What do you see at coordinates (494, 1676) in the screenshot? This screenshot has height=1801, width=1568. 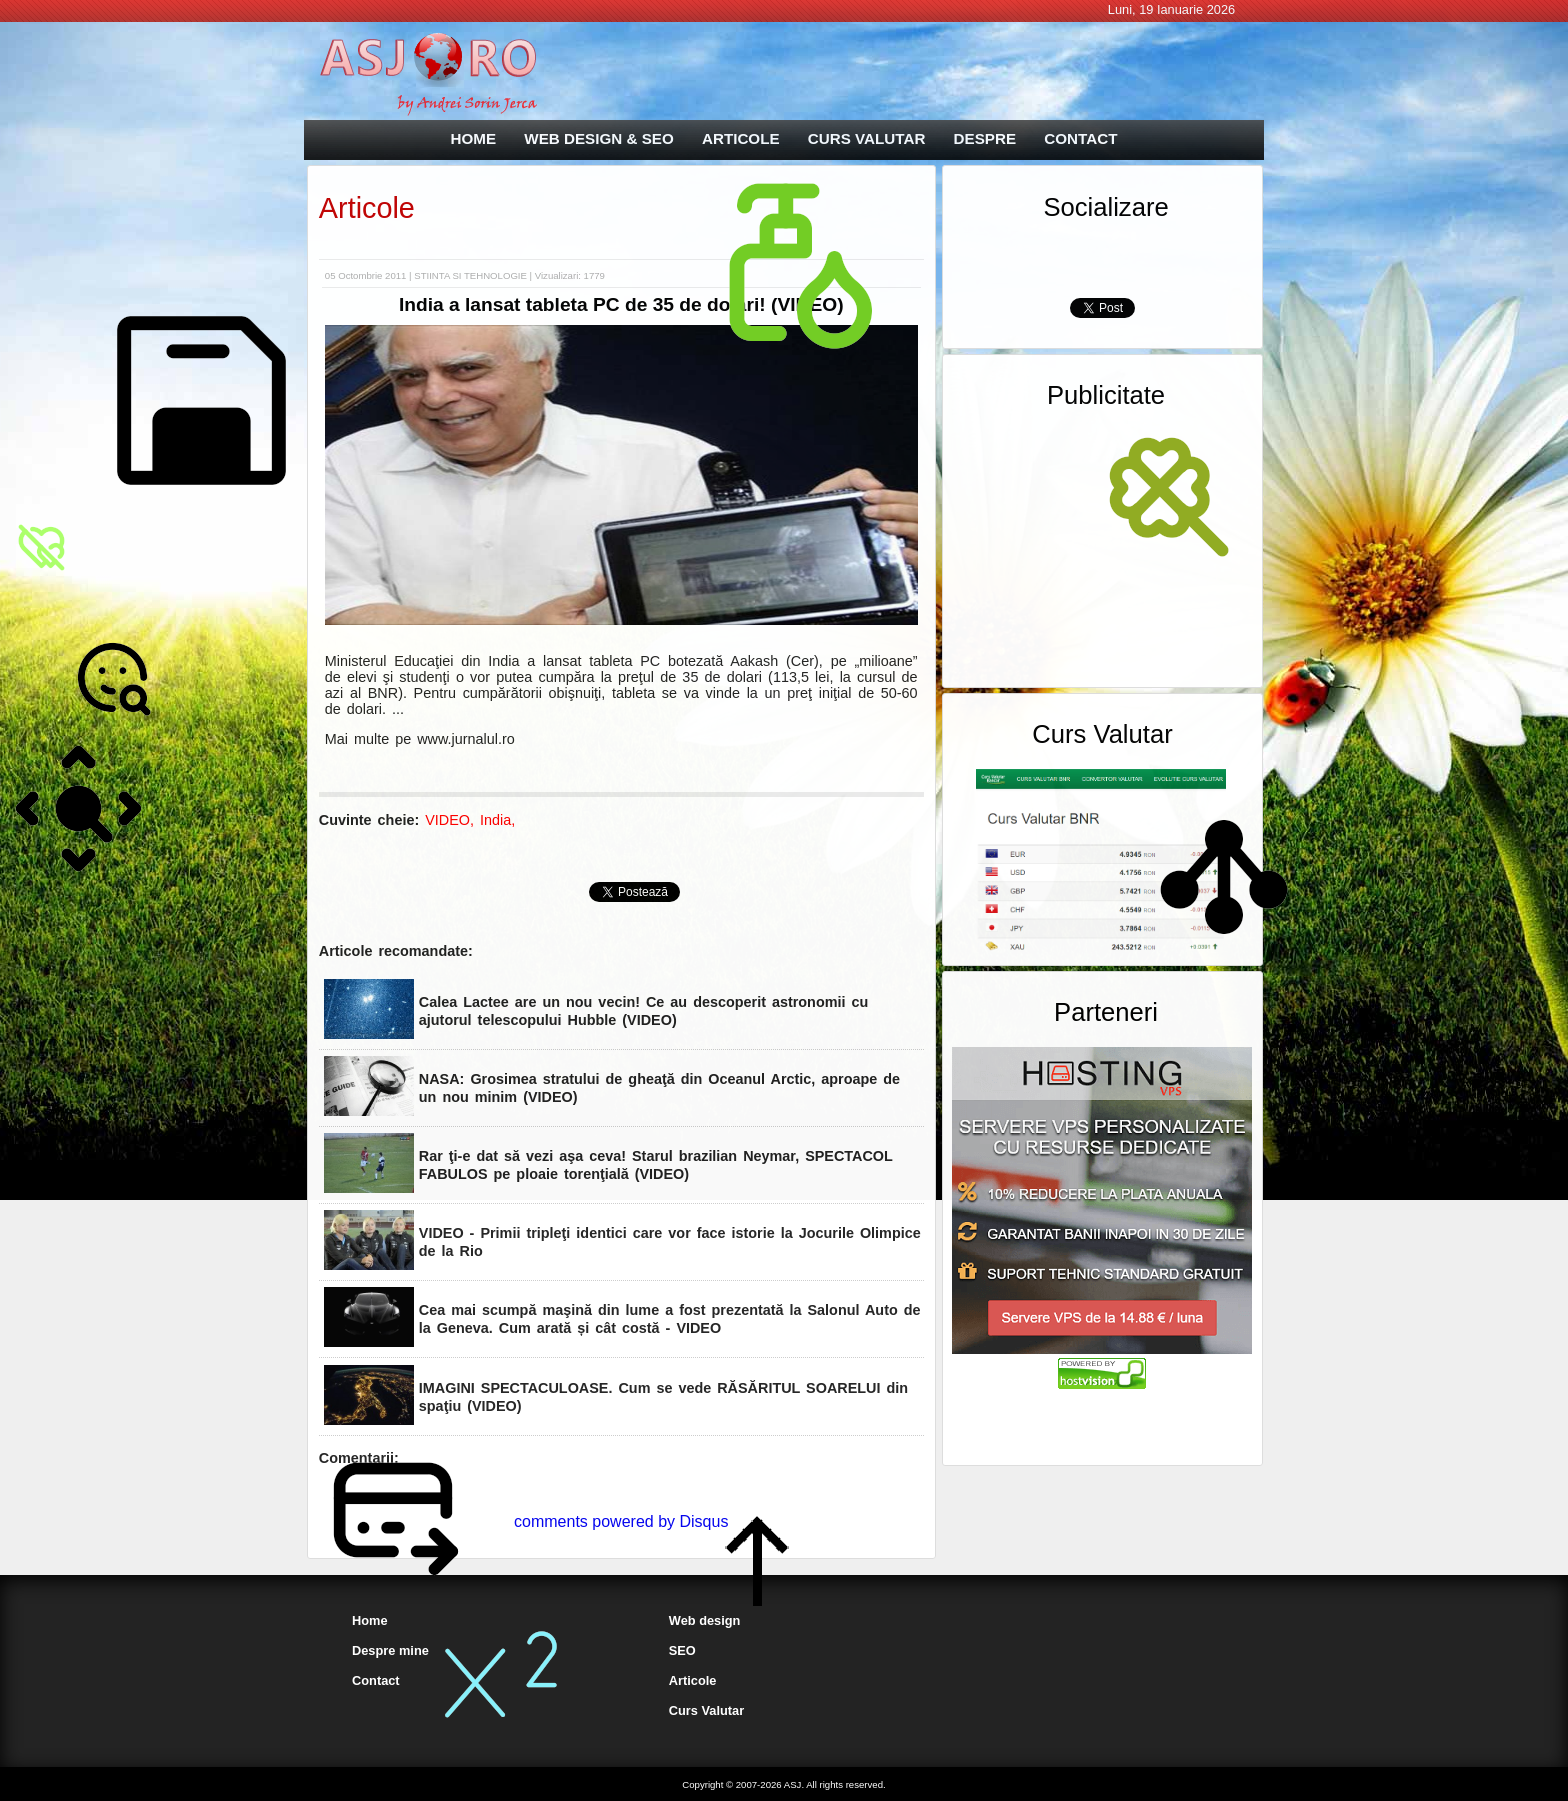 I see `apply superscript formatting to selected text` at bounding box center [494, 1676].